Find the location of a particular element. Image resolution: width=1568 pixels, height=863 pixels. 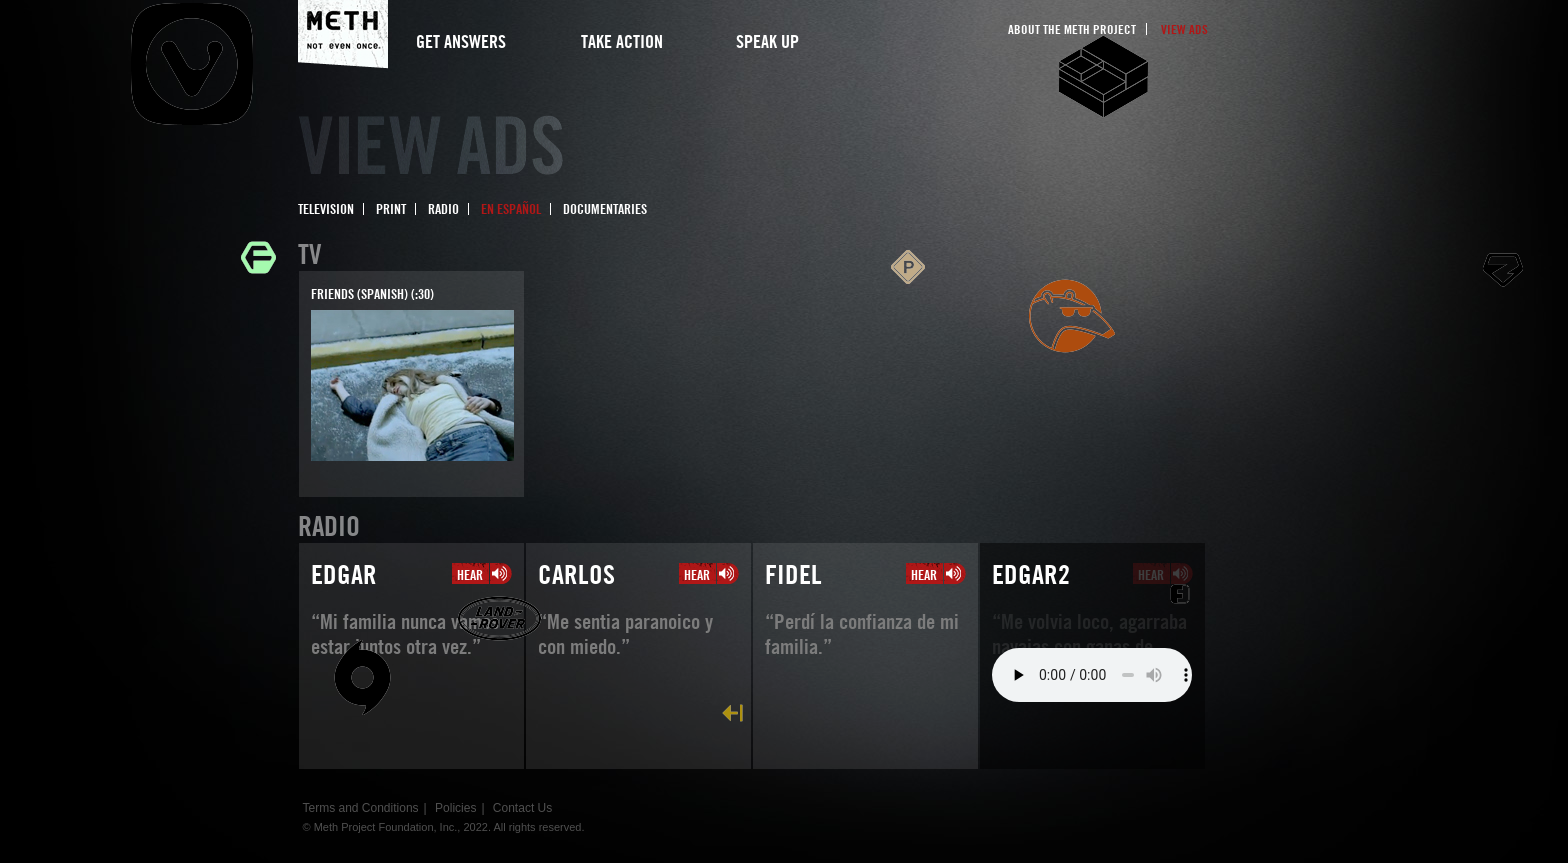

expand panel to the left is located at coordinates (733, 713).